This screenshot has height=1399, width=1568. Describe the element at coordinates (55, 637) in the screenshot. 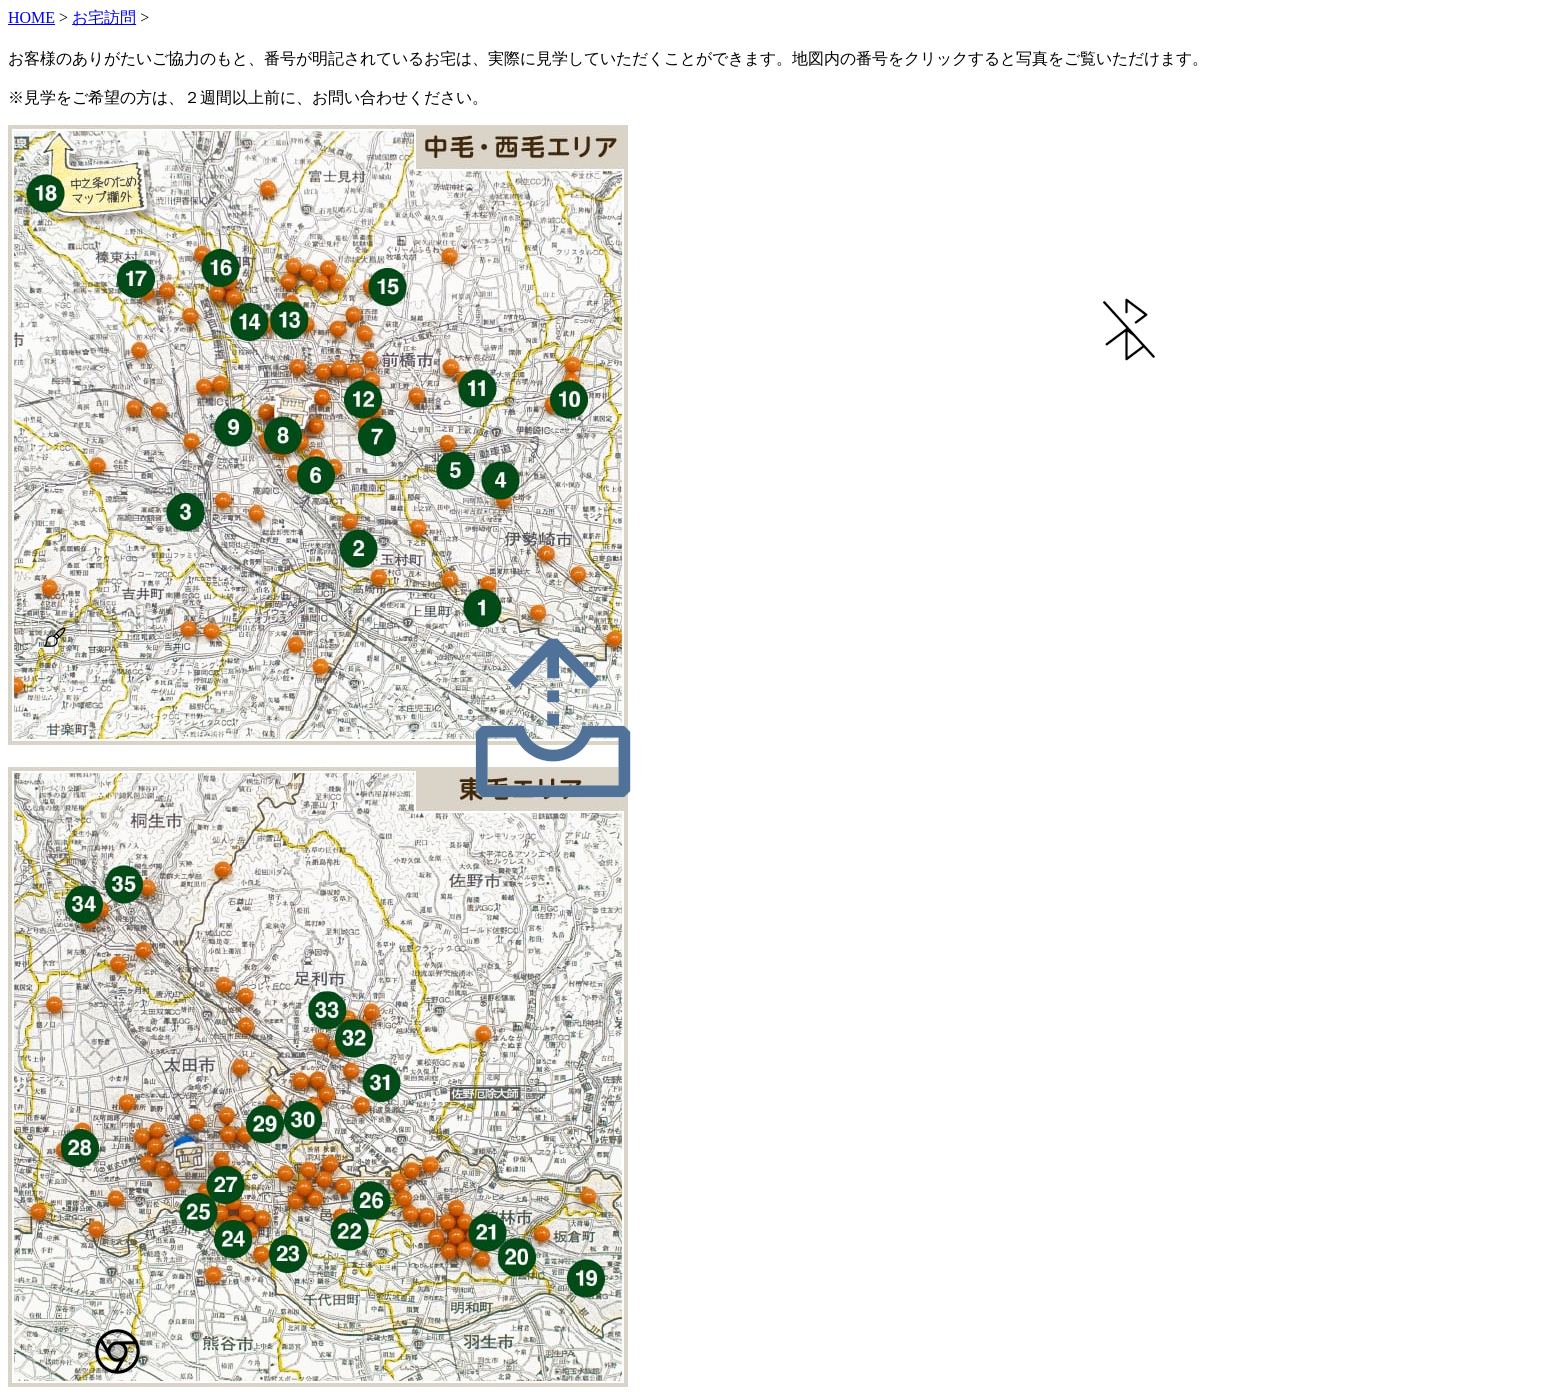

I see `access drawing or painting tools` at that location.